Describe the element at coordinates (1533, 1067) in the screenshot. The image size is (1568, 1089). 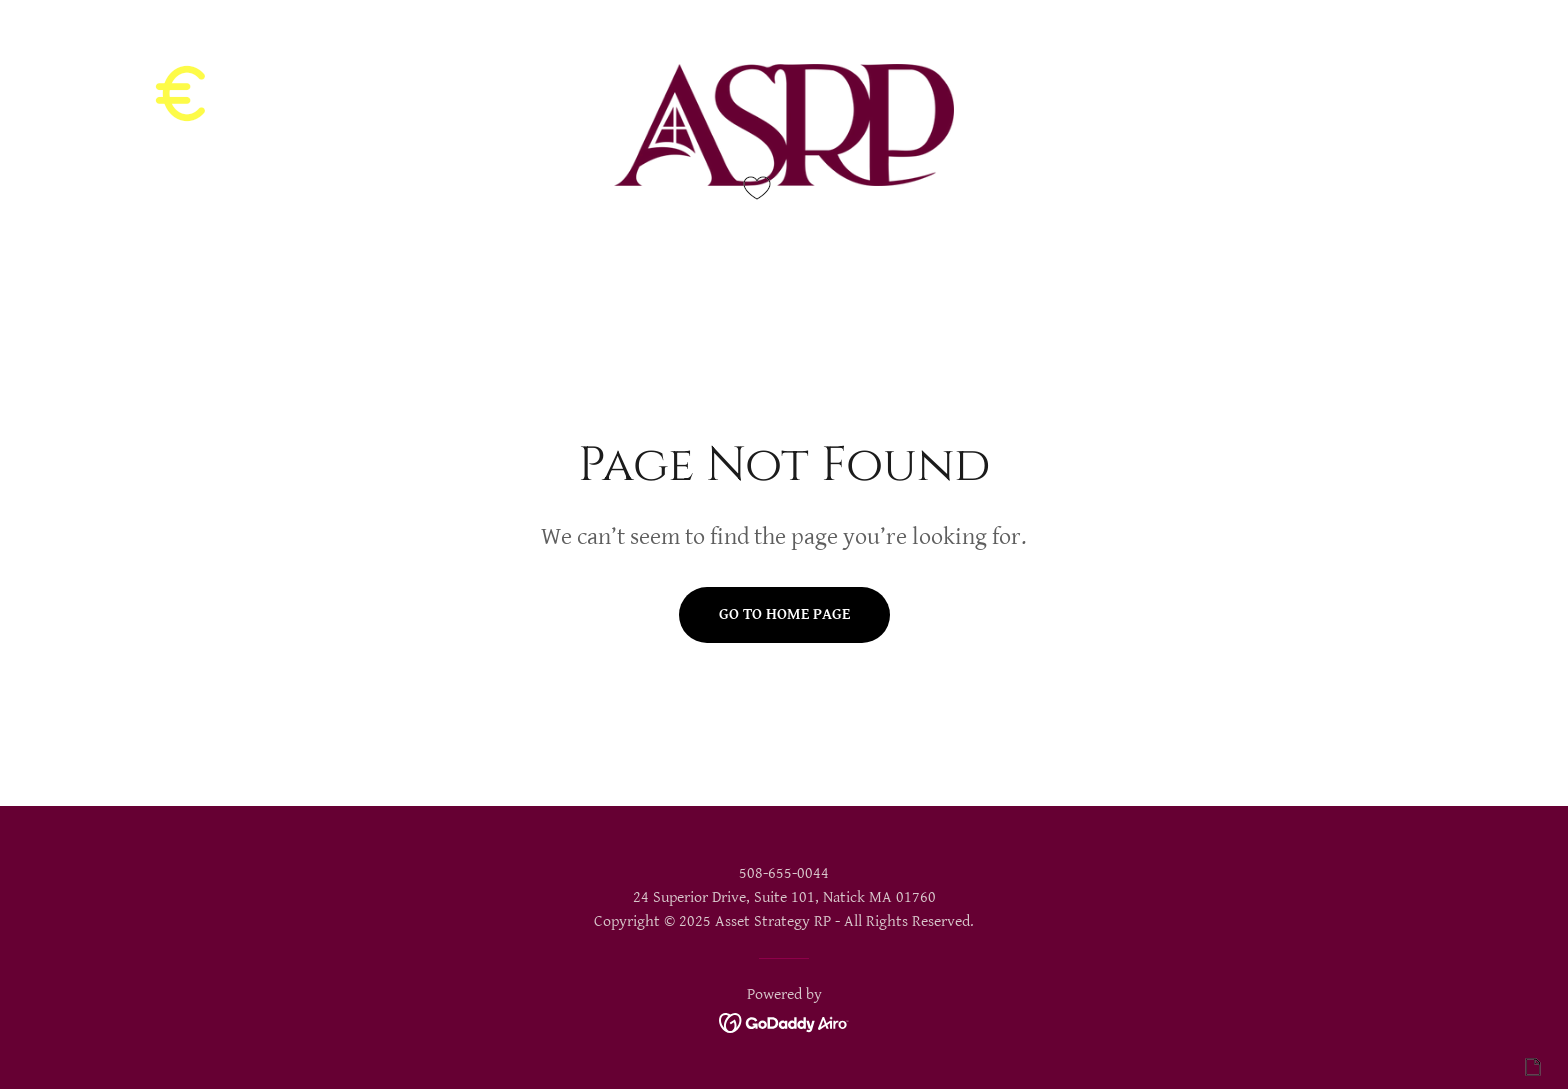
I see `create a new file` at that location.